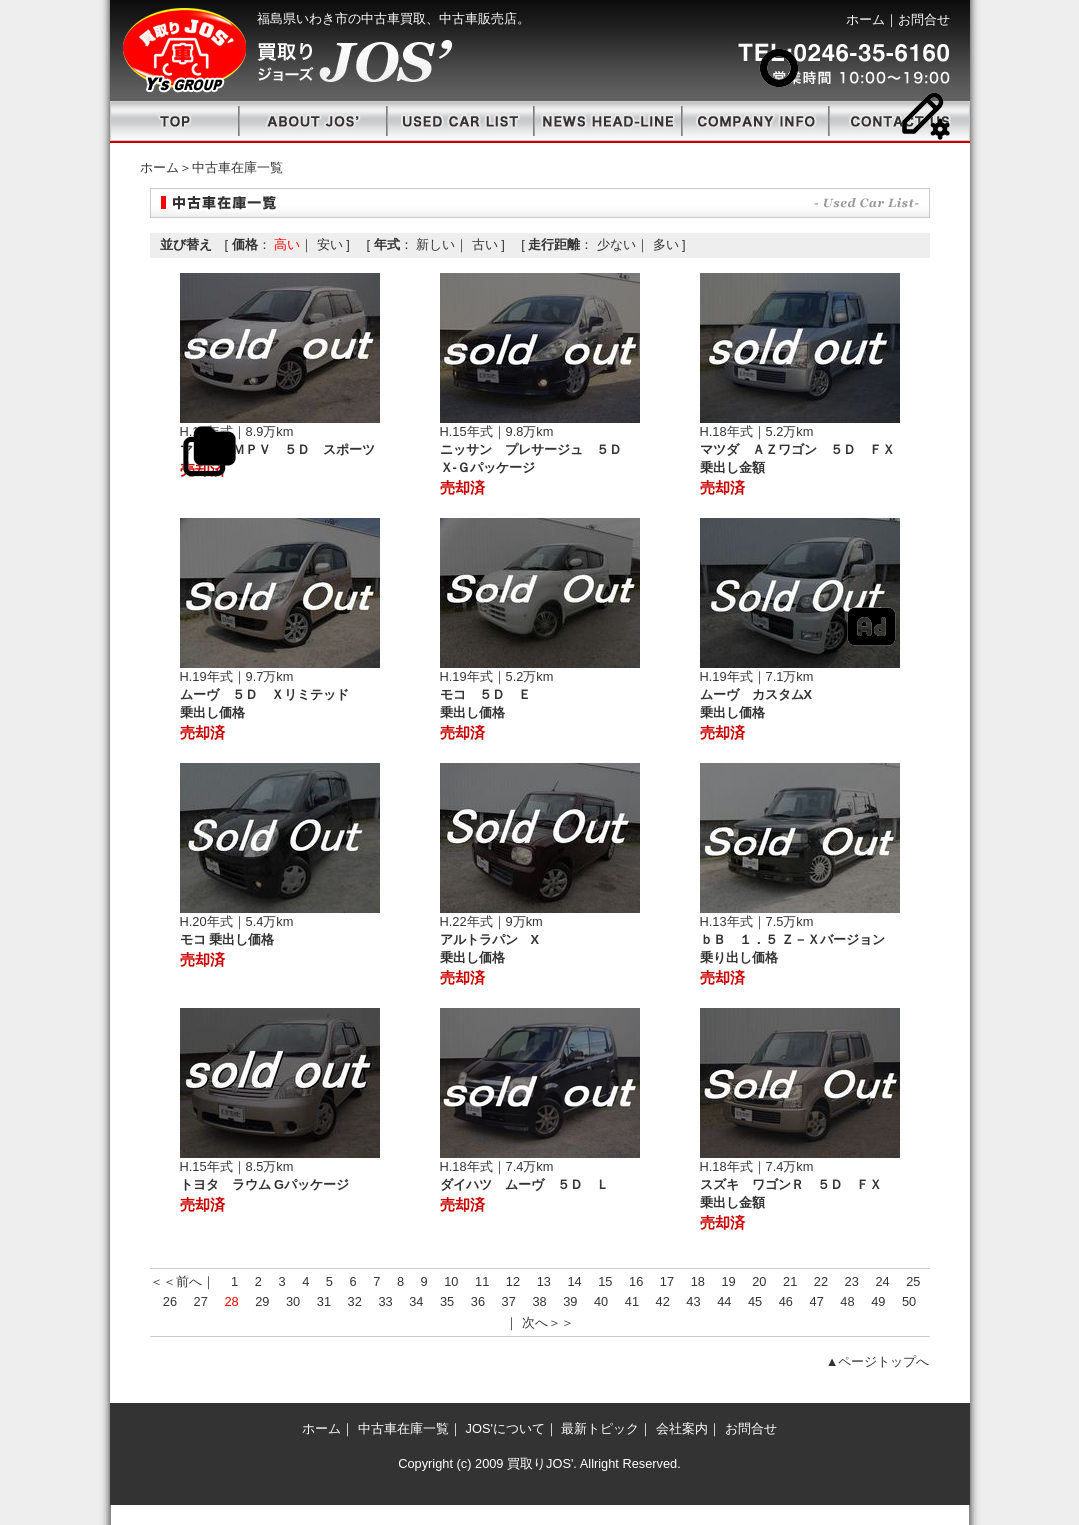  I want to click on indicates sponsored or advertisement content, so click(871, 626).